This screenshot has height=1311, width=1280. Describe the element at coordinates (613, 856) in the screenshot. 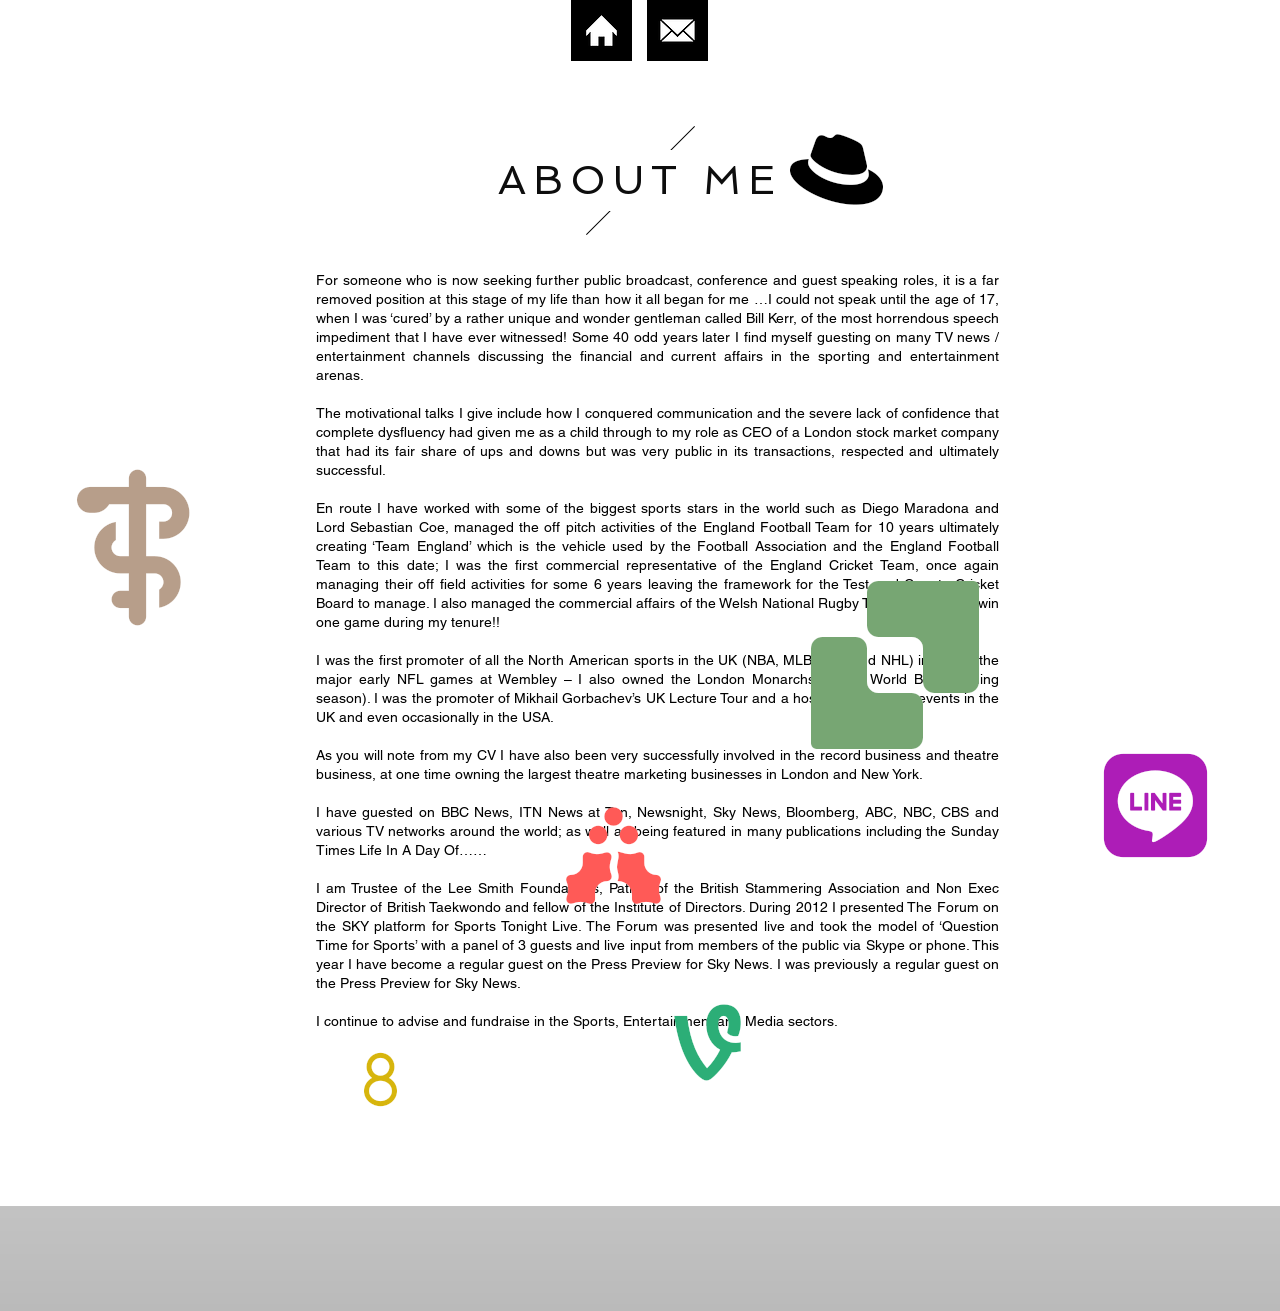

I see `indicates holiday or christmas-themed content` at that location.